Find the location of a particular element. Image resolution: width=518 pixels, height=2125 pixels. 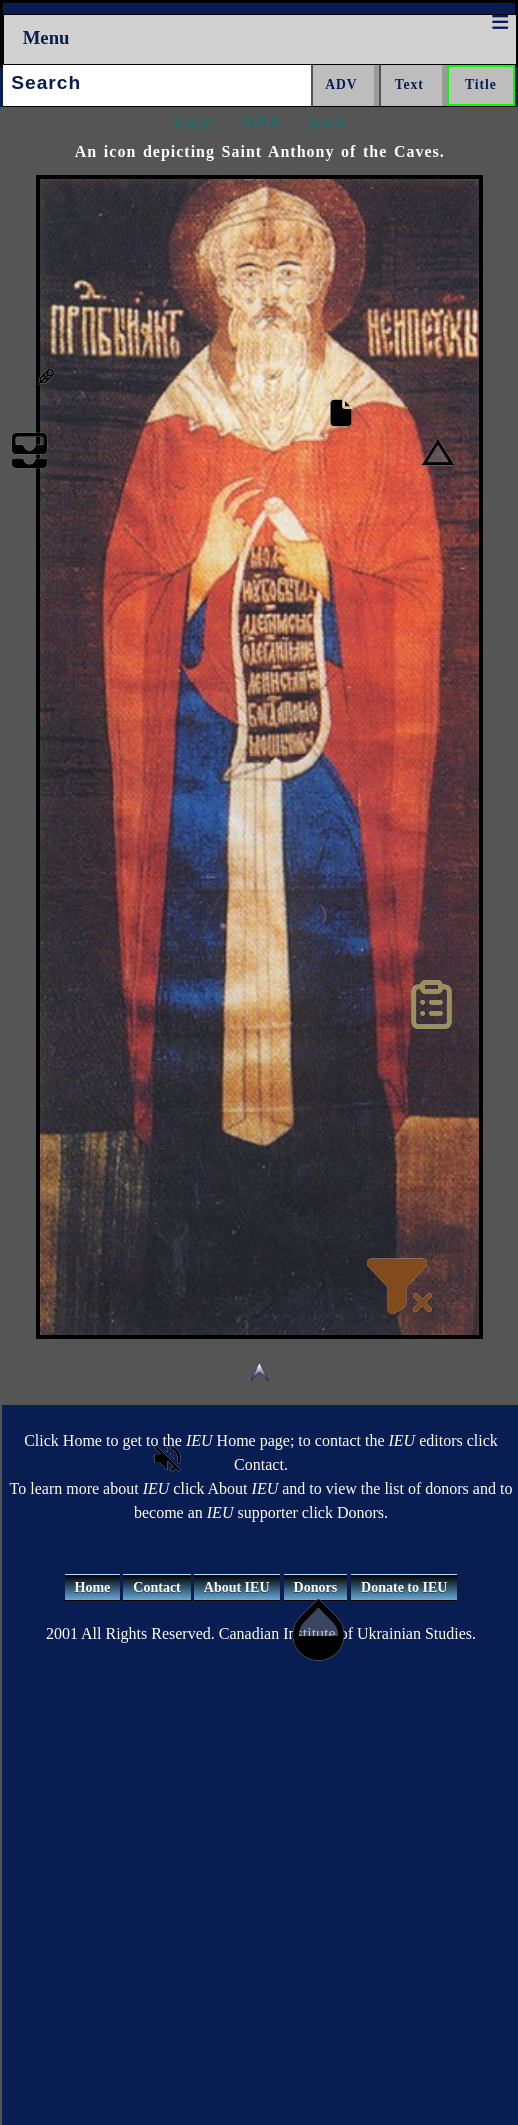

view all inboxes is located at coordinates (29, 450).